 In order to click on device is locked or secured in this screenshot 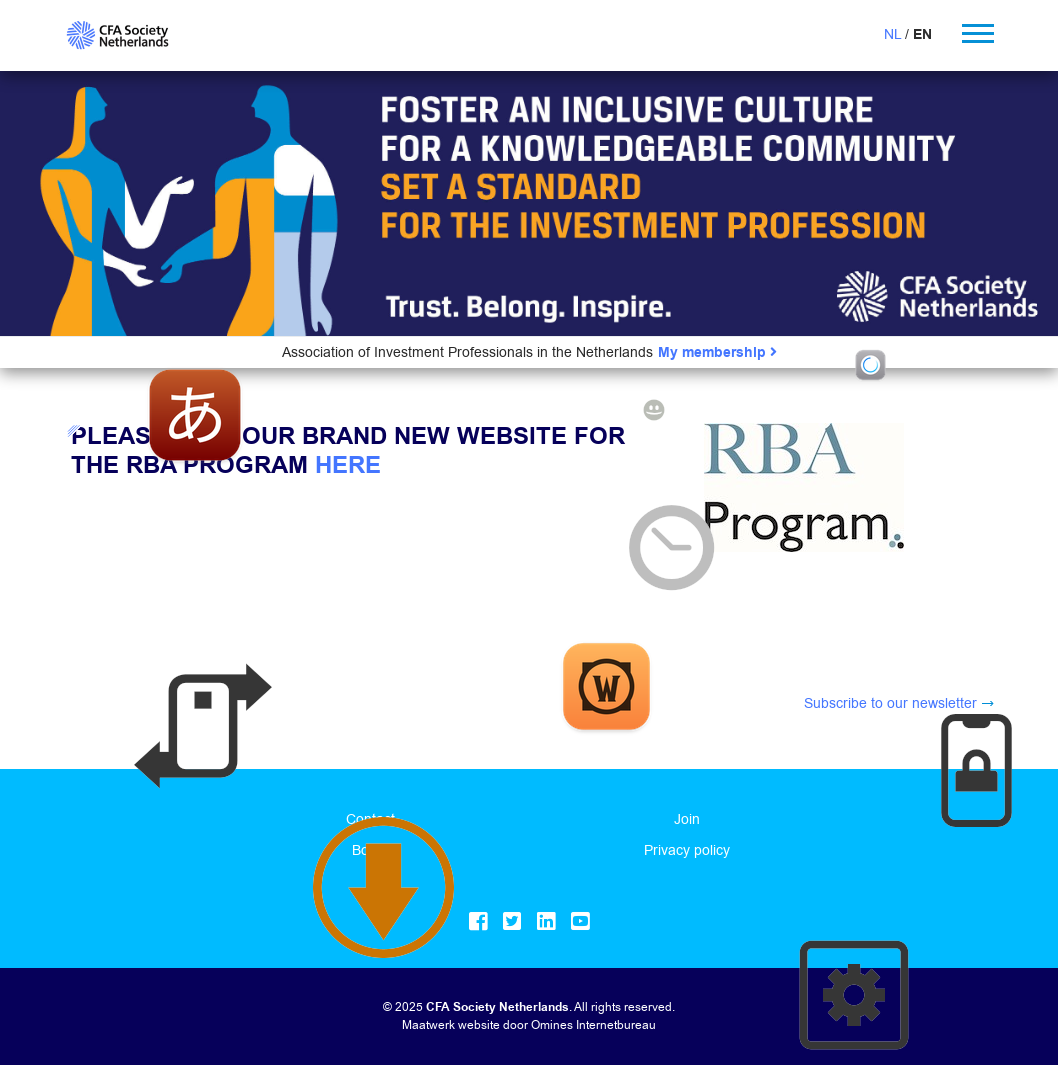, I will do `click(976, 770)`.